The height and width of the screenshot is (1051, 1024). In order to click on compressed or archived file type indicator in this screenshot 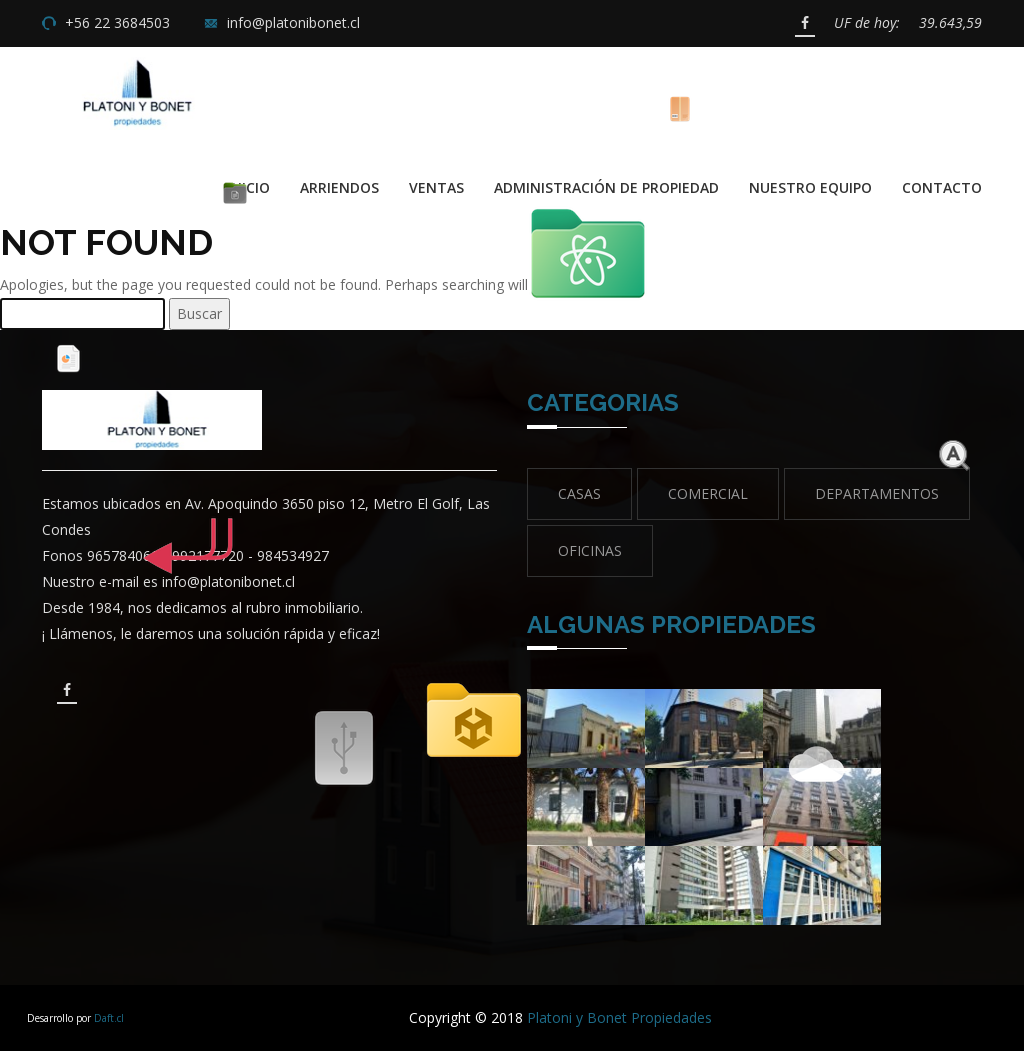, I will do `click(680, 109)`.